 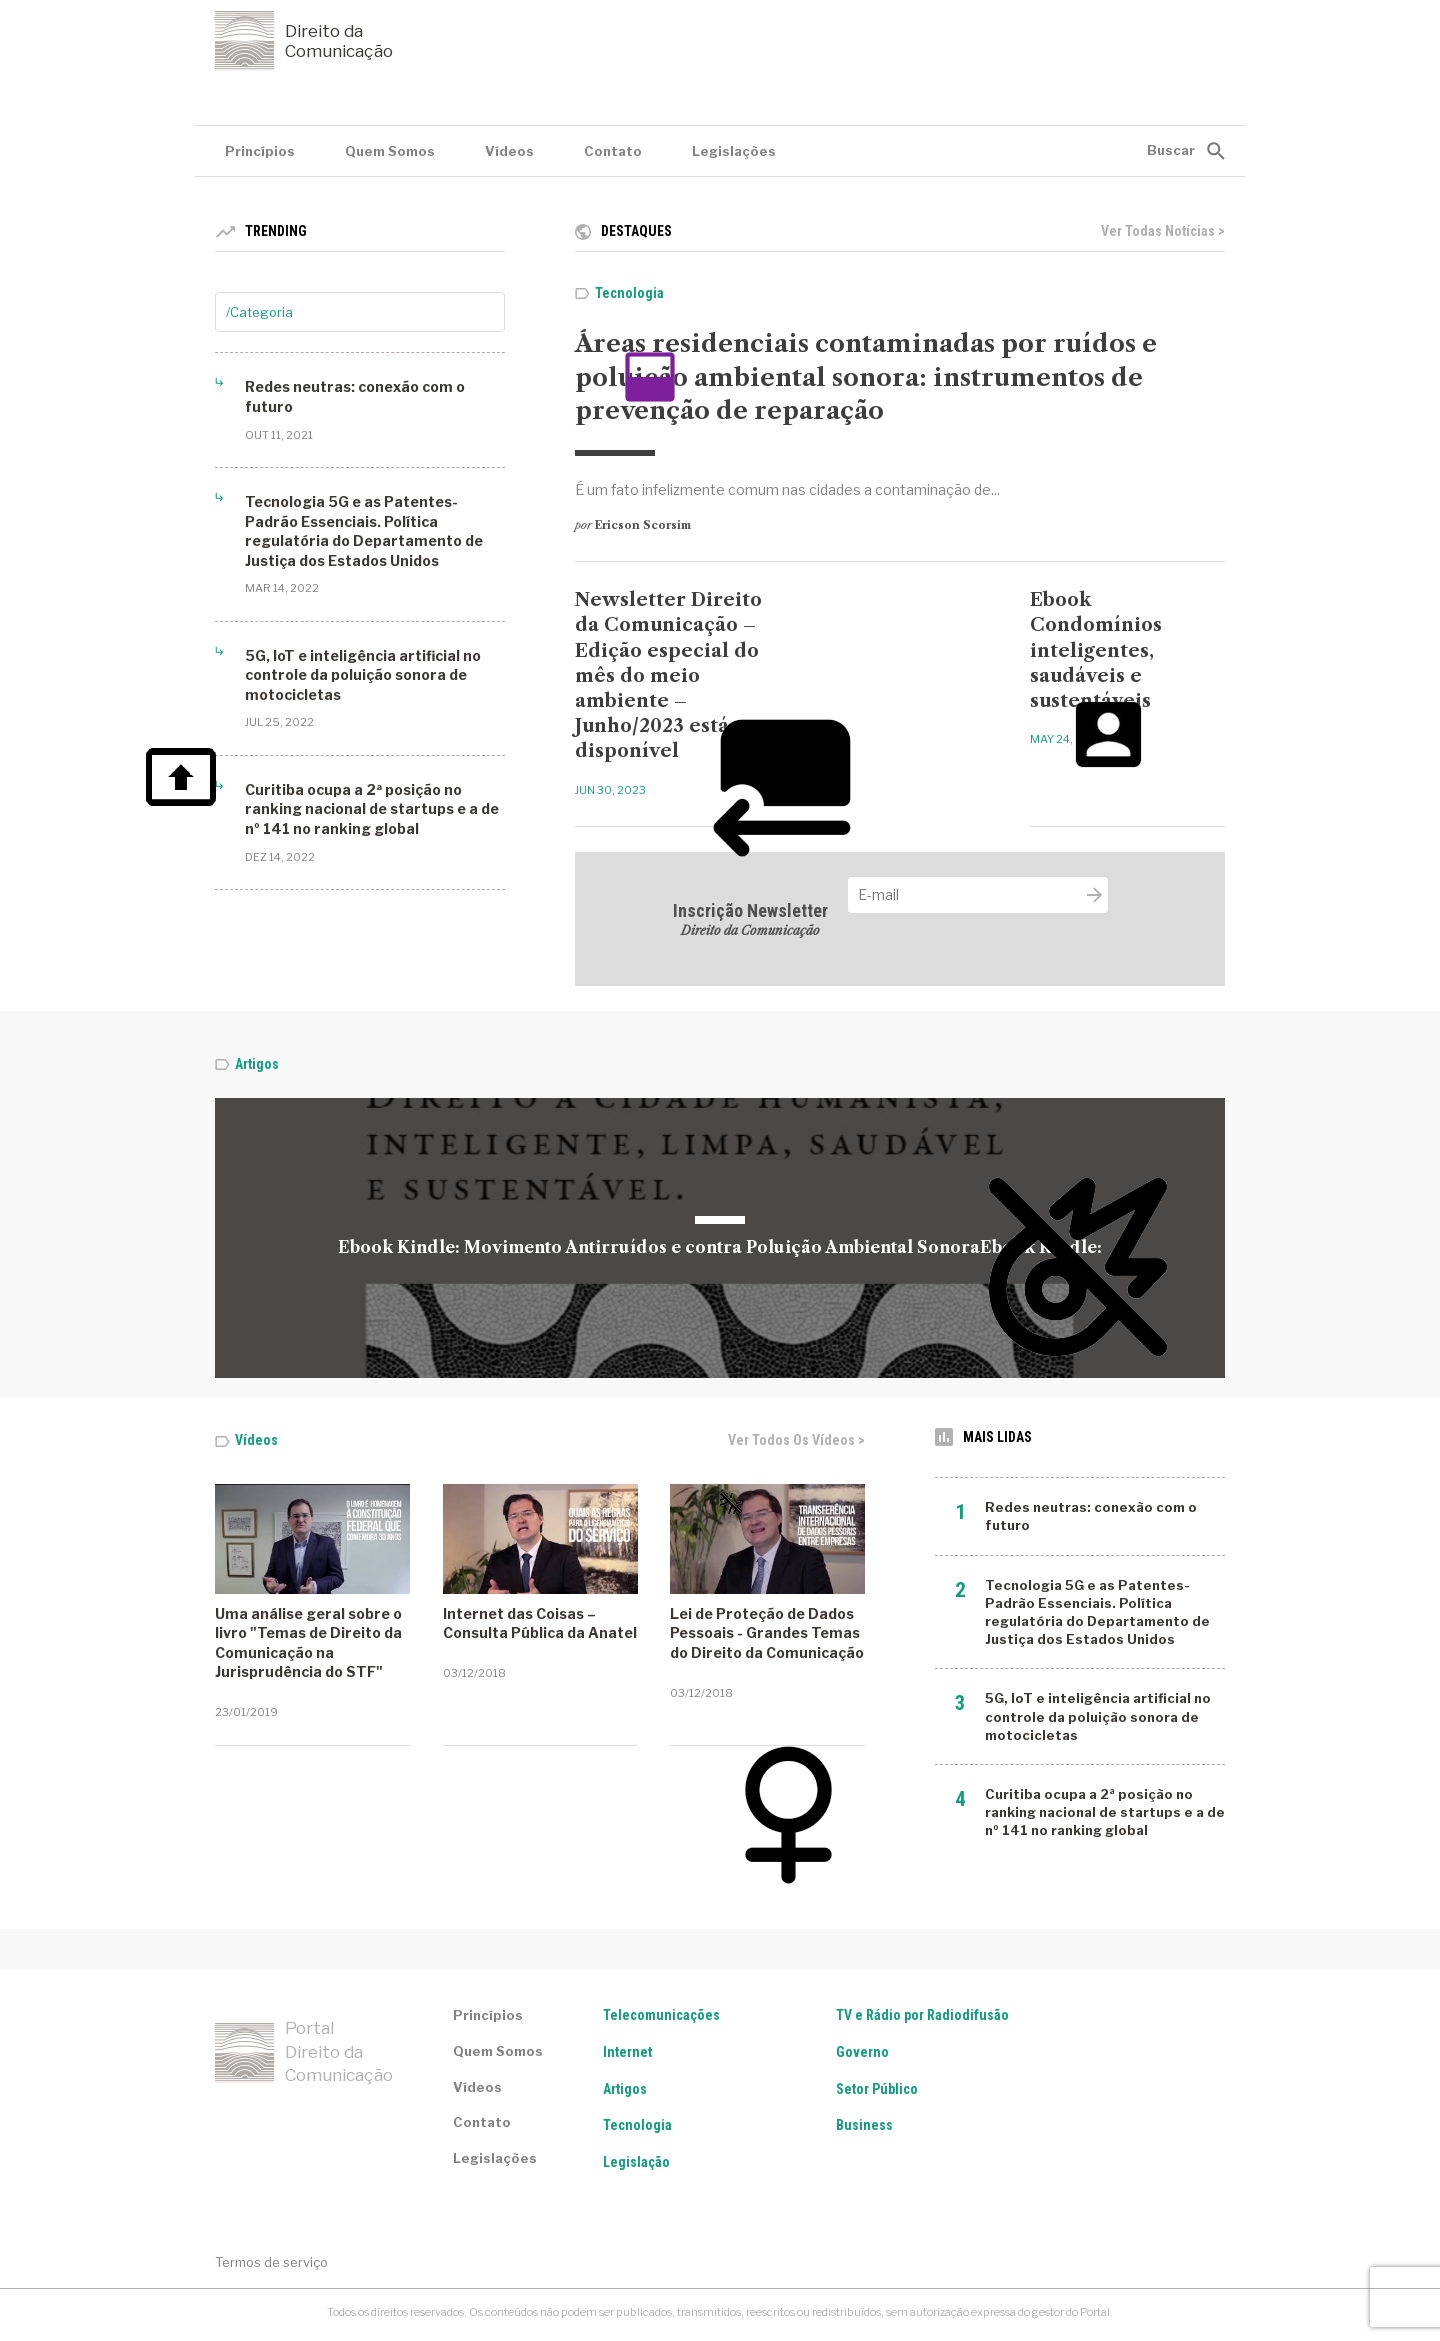 What do you see at coordinates (730, 1503) in the screenshot?
I see `disable light leak effects on photos` at bounding box center [730, 1503].